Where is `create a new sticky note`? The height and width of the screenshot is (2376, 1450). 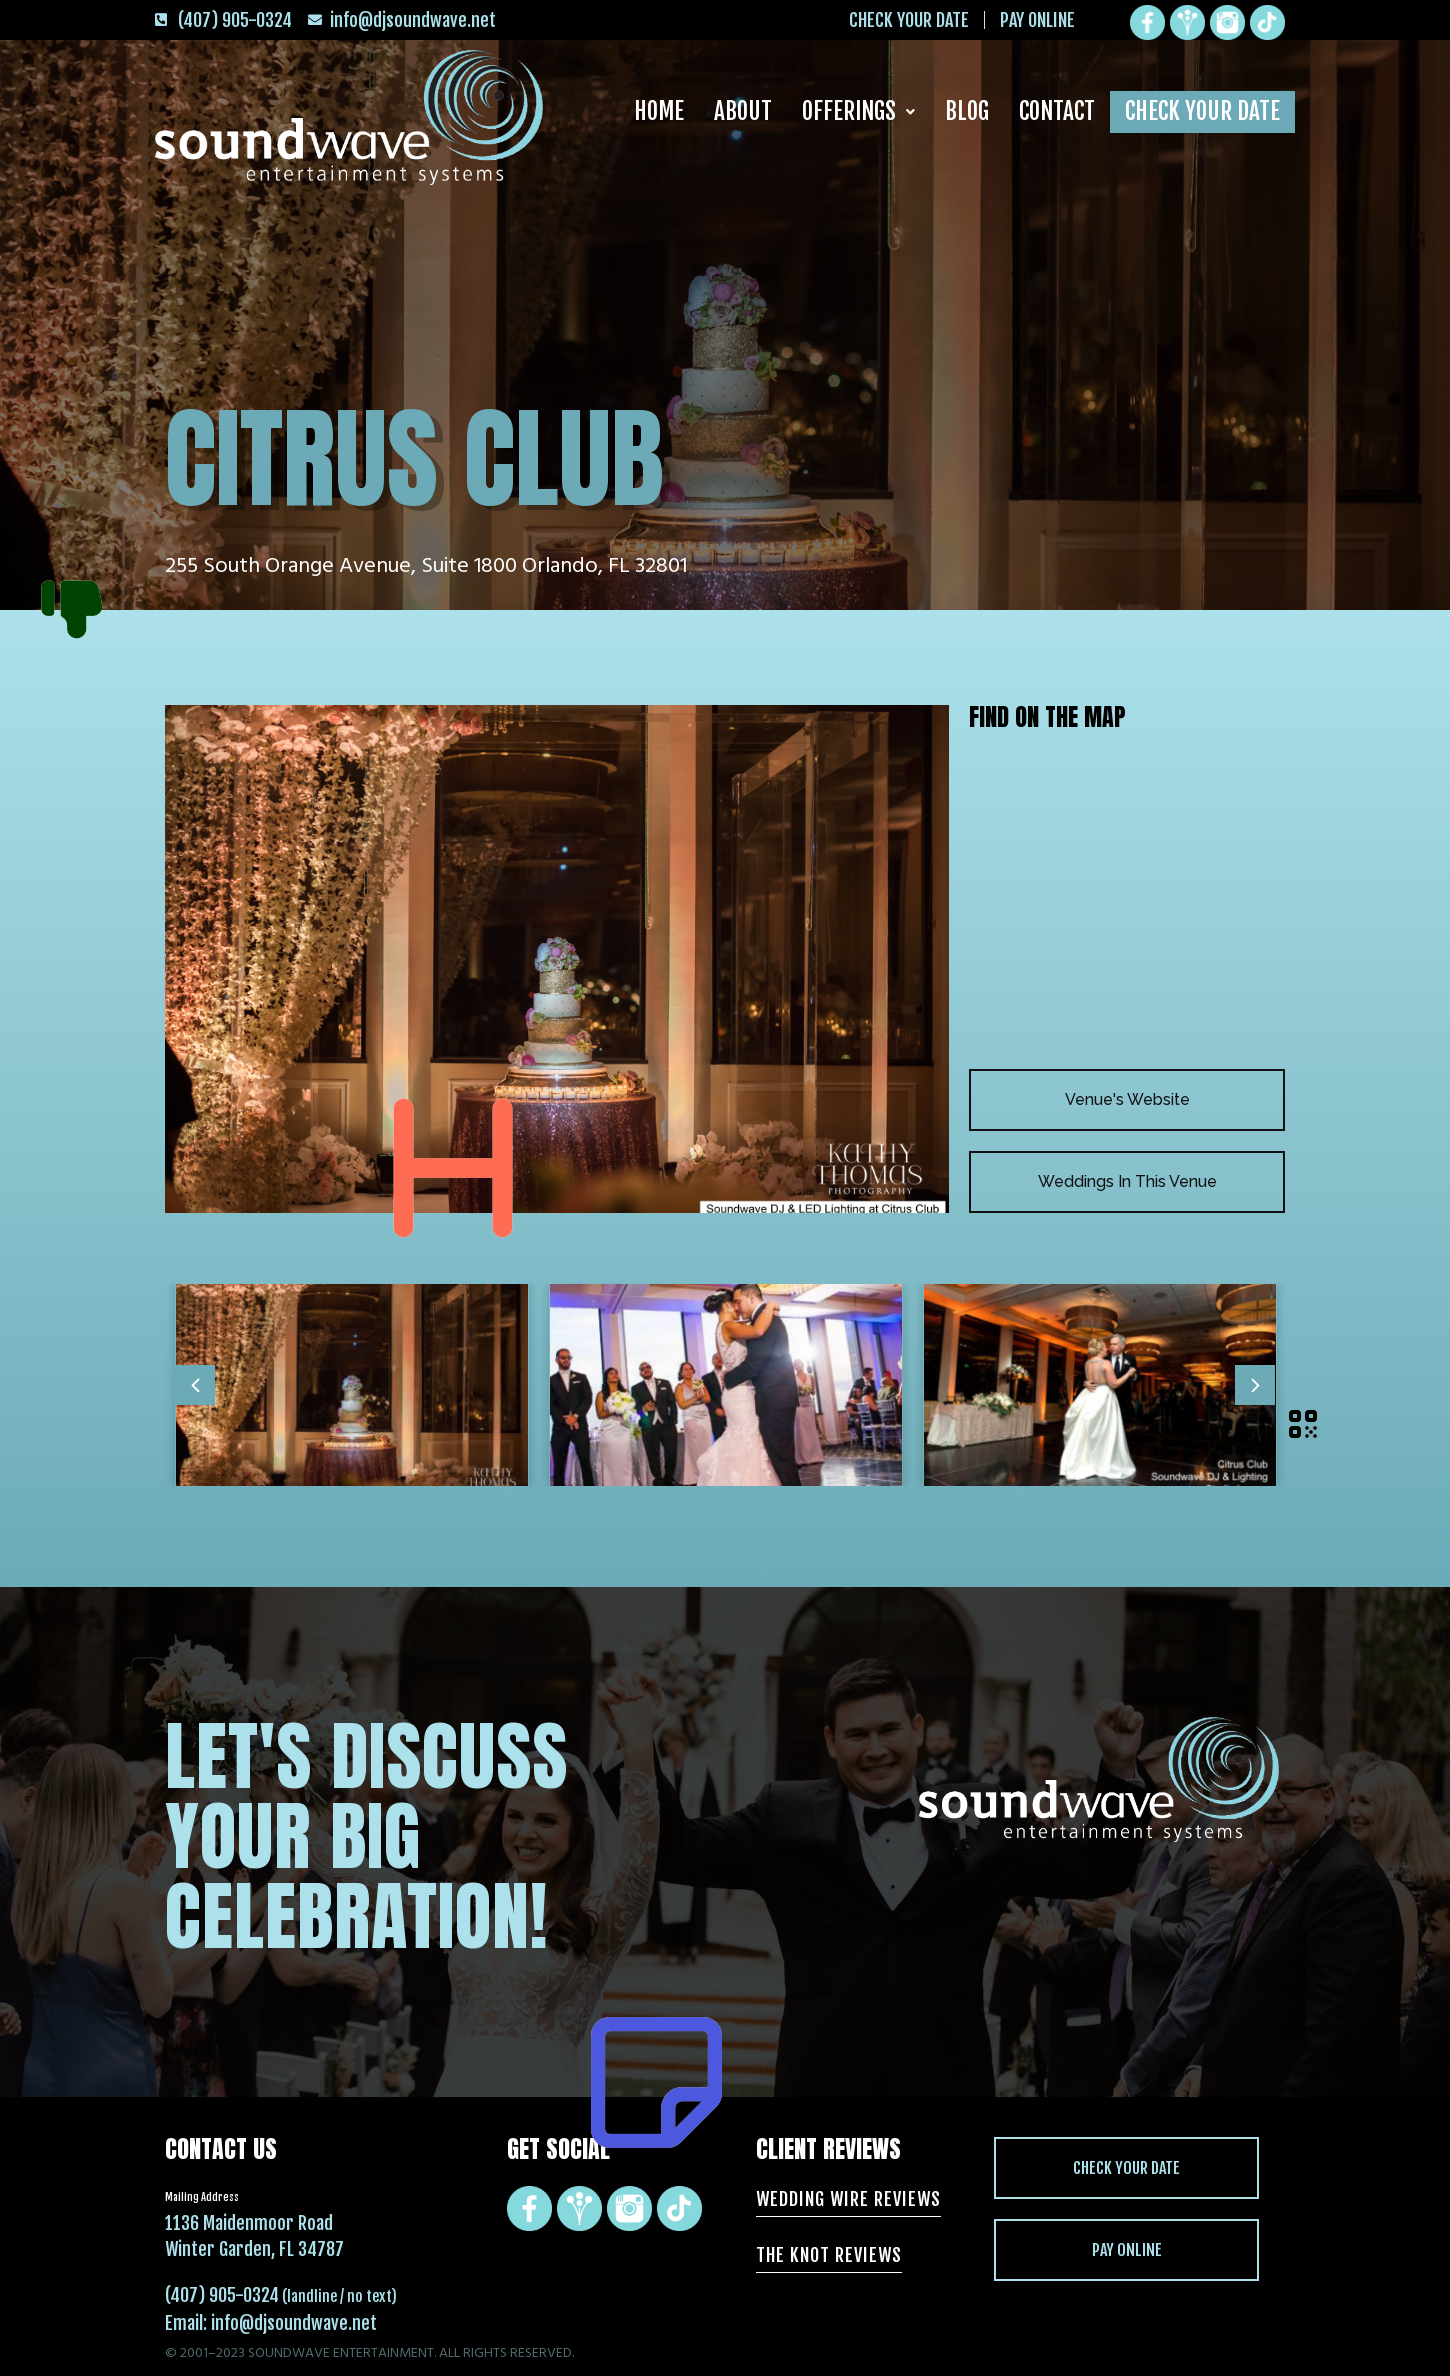 create a new sticky note is located at coordinates (656, 2082).